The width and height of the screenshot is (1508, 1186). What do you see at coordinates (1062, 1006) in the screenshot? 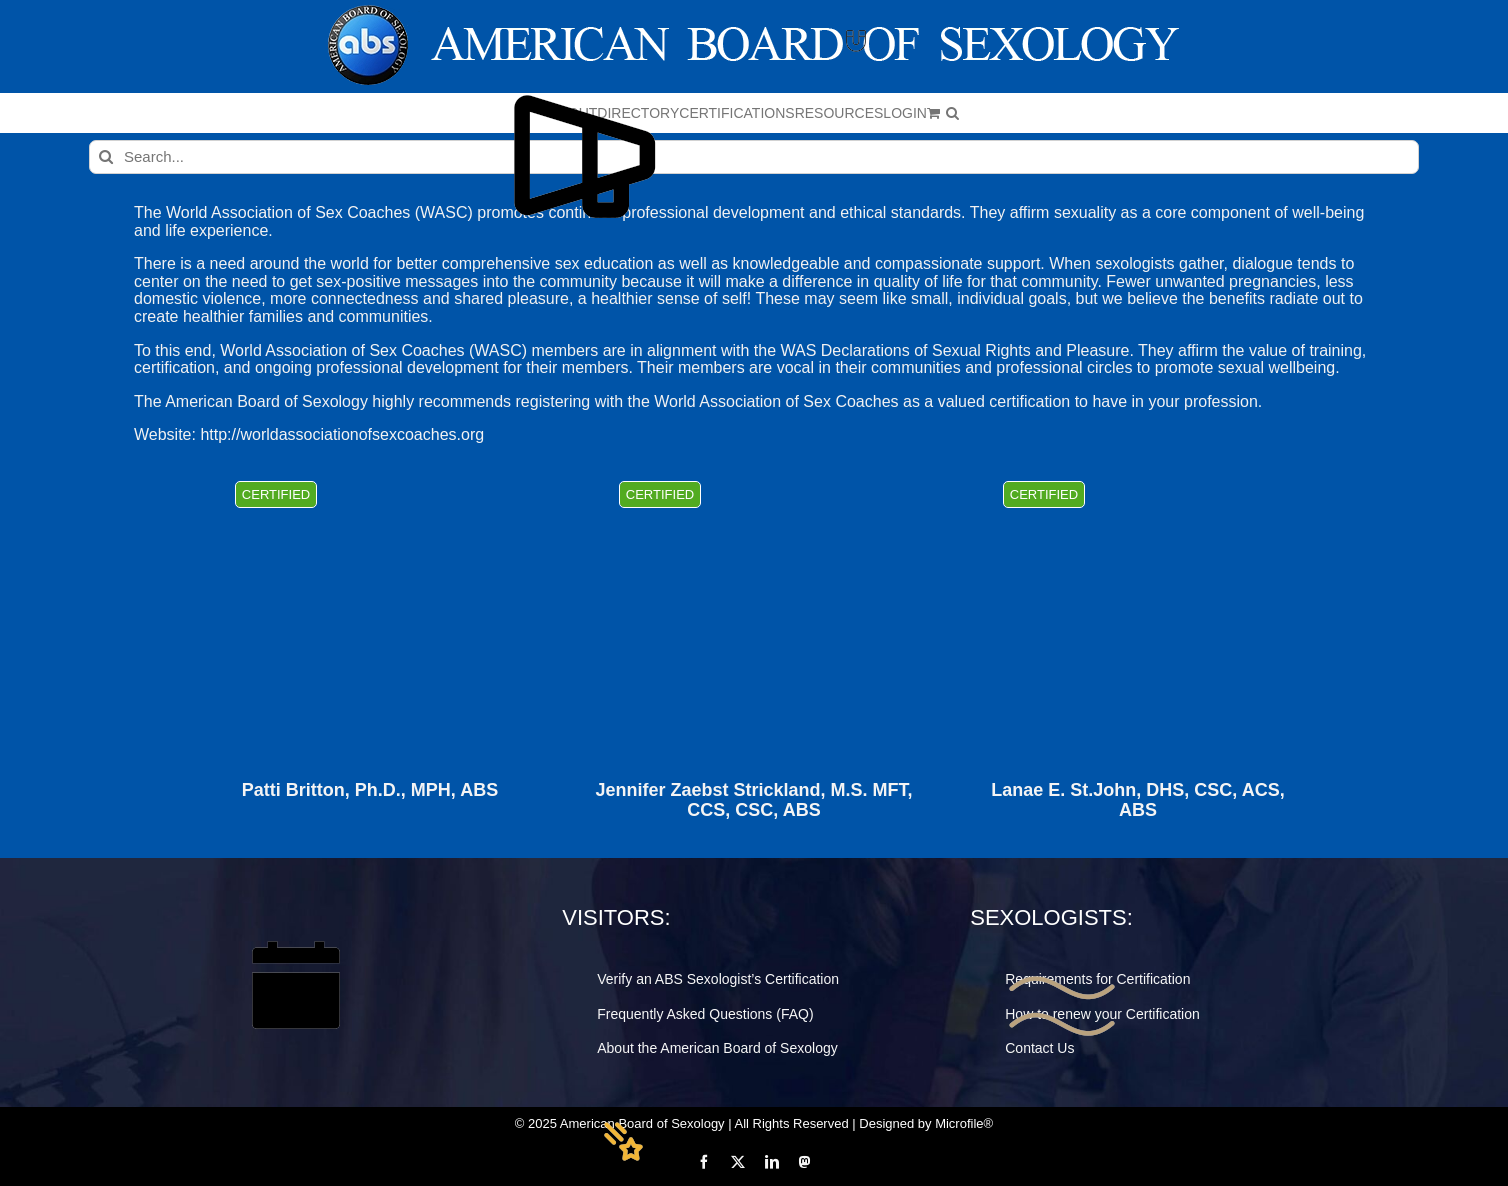
I see `indicates approximate or estimated value` at bounding box center [1062, 1006].